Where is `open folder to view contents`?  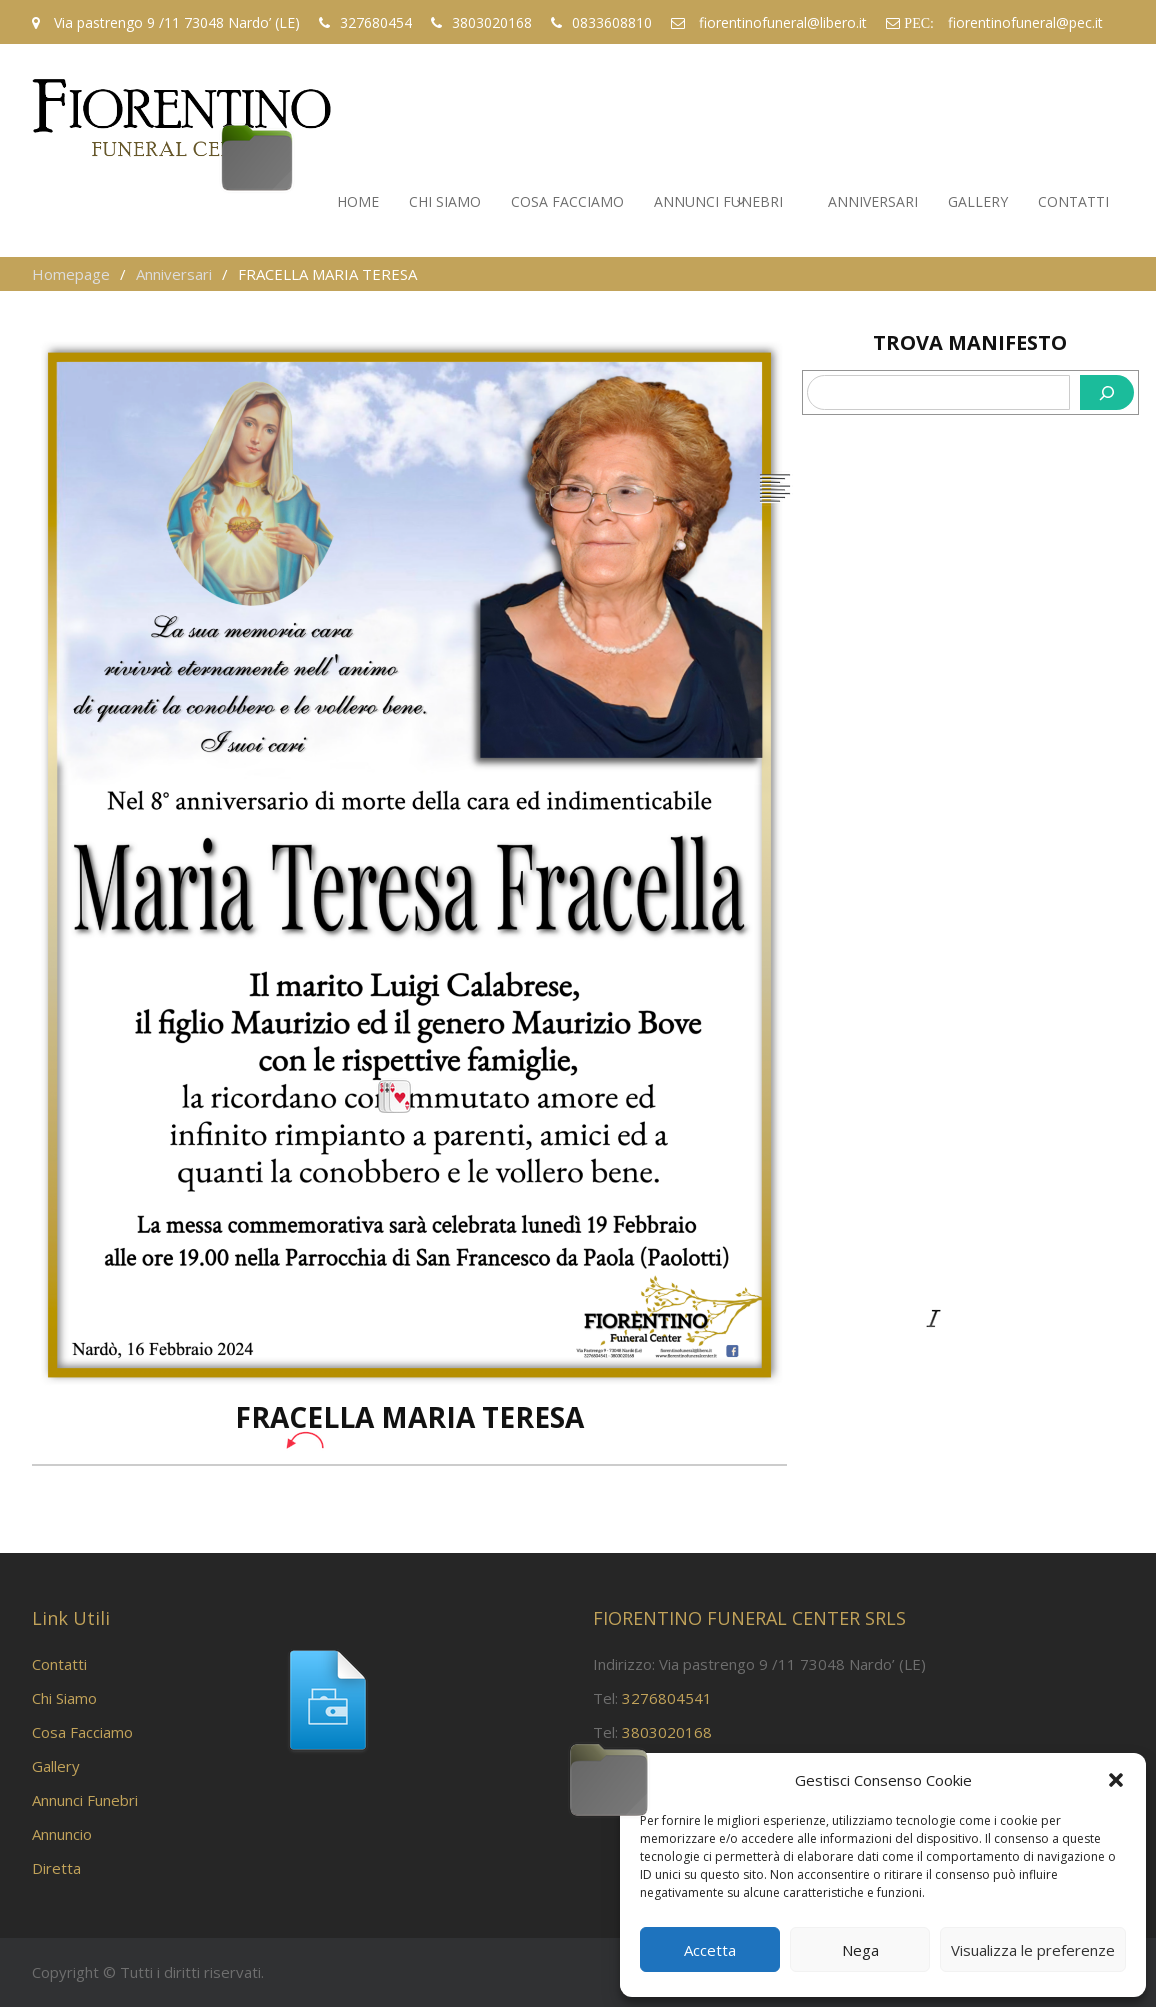 open folder to view contents is located at coordinates (609, 1780).